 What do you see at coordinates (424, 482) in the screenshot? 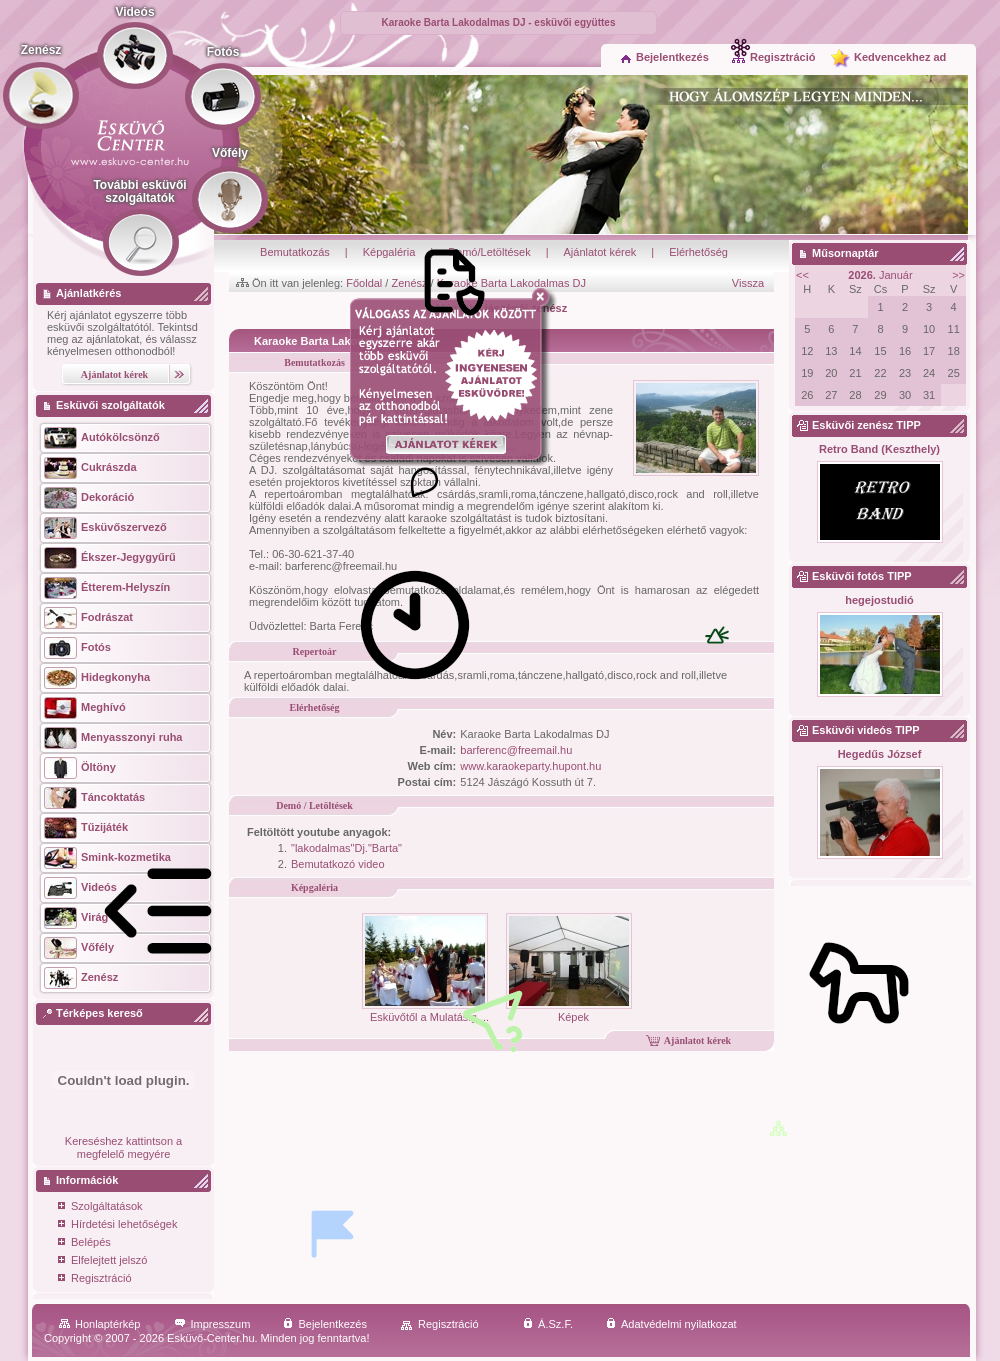
I see `open the Storytel audiobook app` at bounding box center [424, 482].